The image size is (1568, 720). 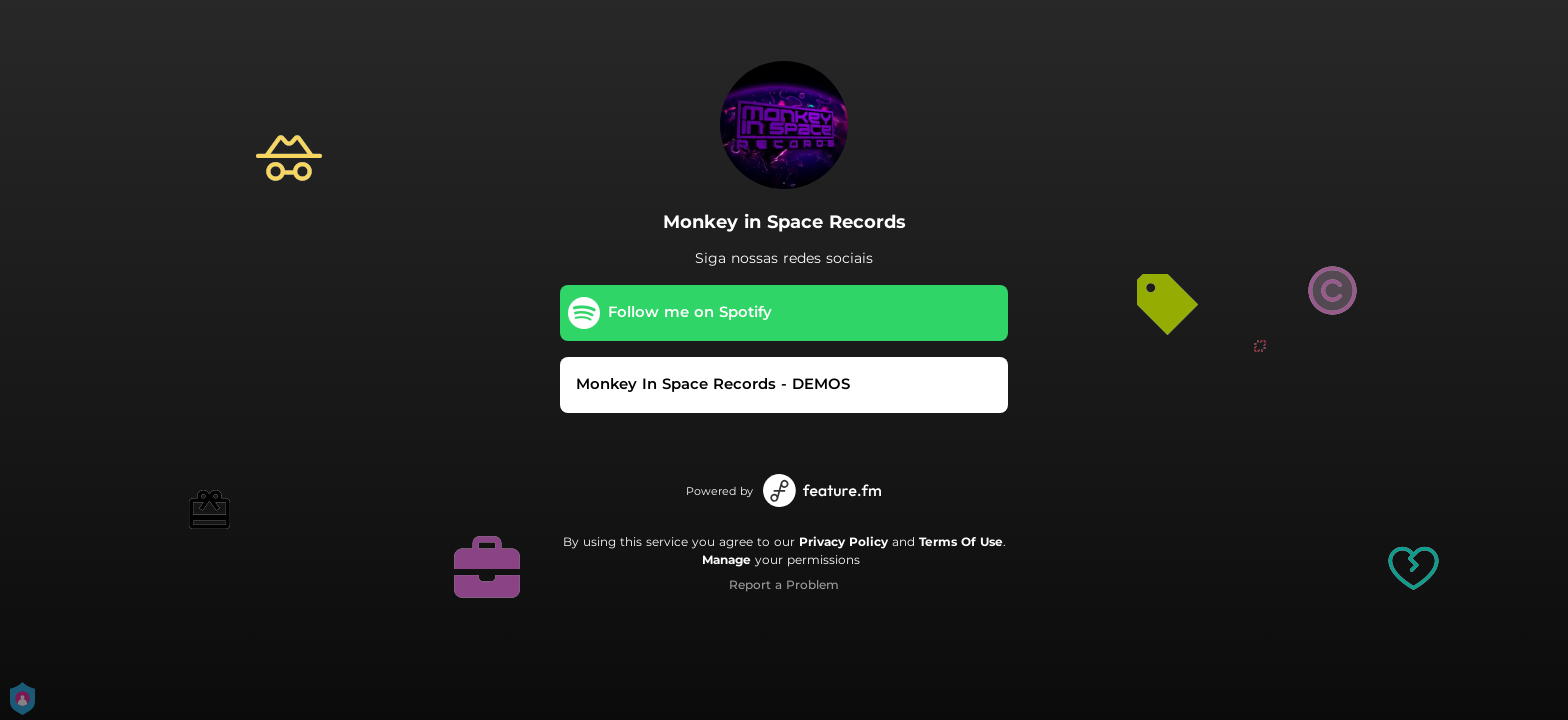 What do you see at coordinates (1167, 304) in the screenshot?
I see `add a tag or label to an item` at bounding box center [1167, 304].